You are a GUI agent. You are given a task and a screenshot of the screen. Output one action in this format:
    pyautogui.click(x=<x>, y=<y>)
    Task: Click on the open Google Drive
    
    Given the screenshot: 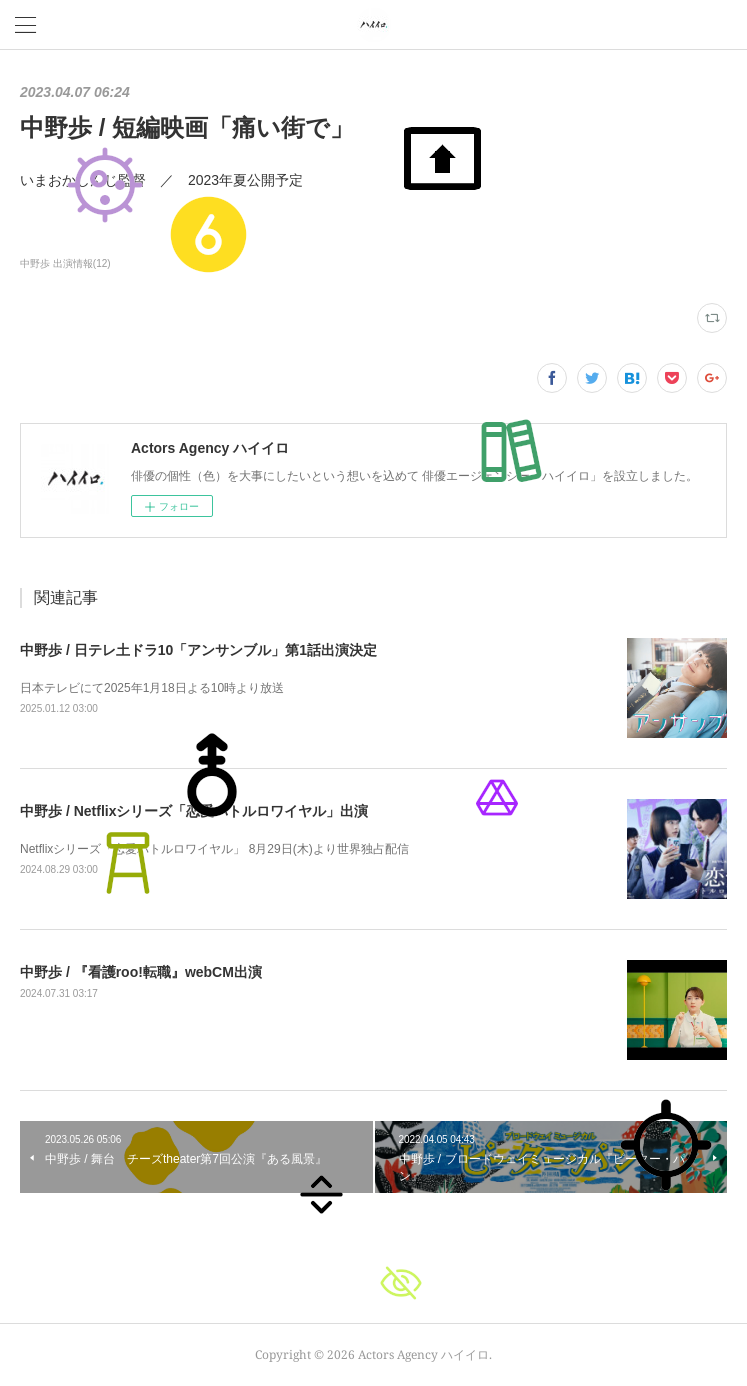 What is the action you would take?
    pyautogui.click(x=497, y=799)
    